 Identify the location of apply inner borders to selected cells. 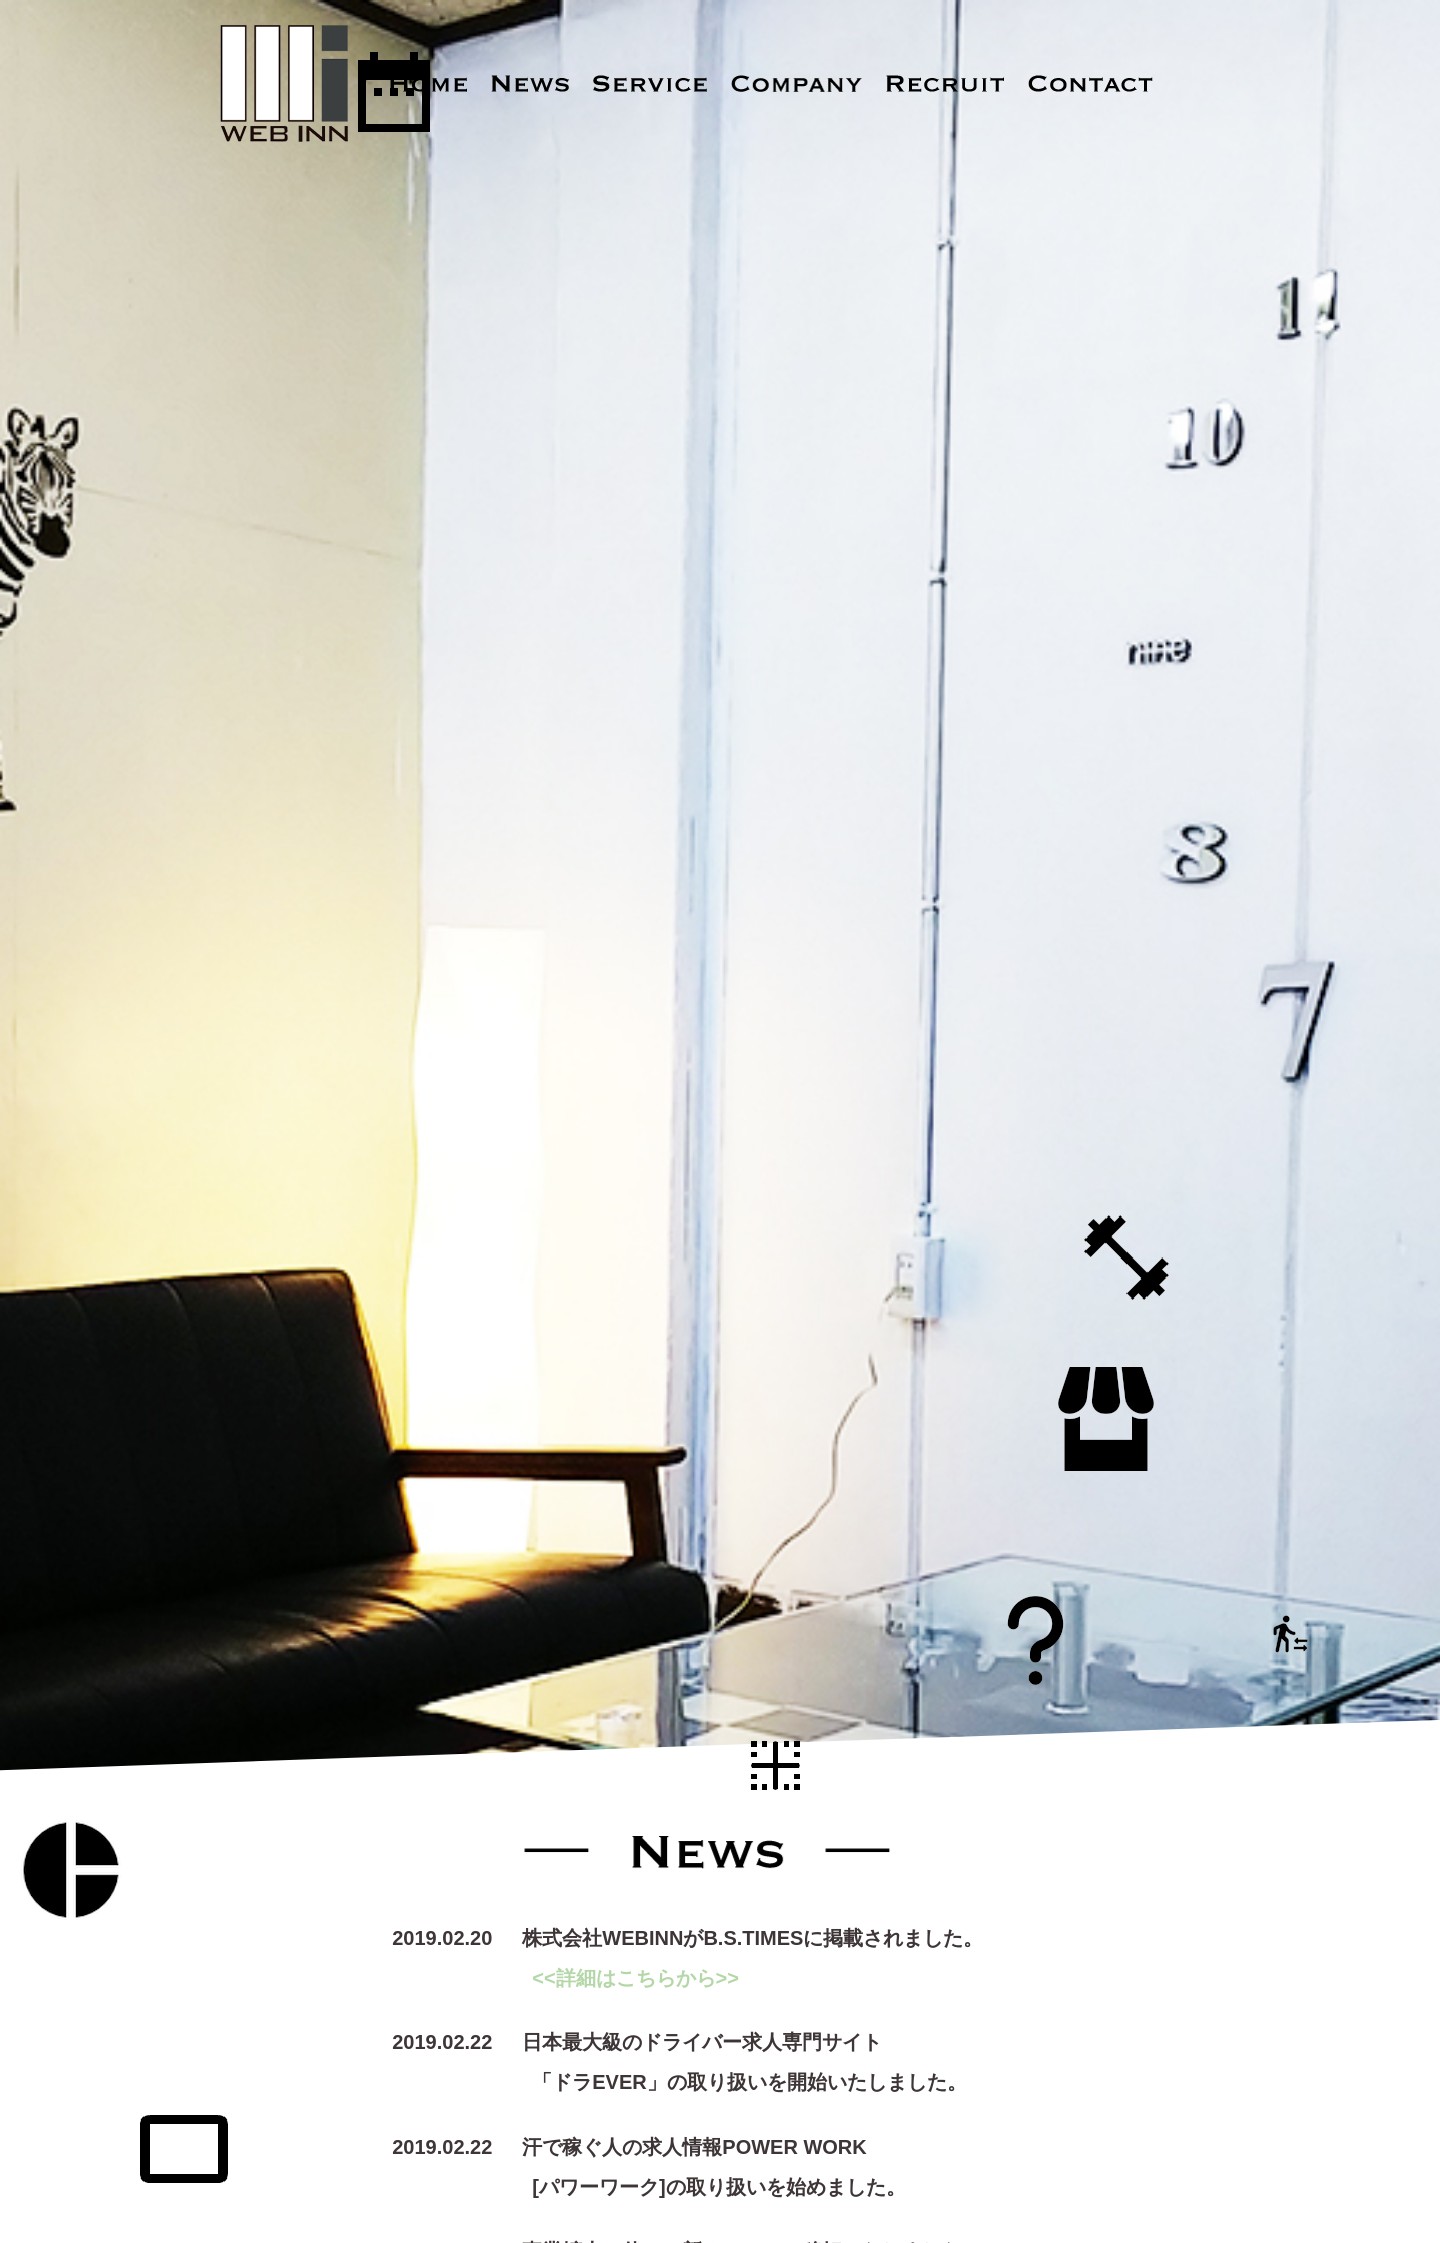
(775, 1765).